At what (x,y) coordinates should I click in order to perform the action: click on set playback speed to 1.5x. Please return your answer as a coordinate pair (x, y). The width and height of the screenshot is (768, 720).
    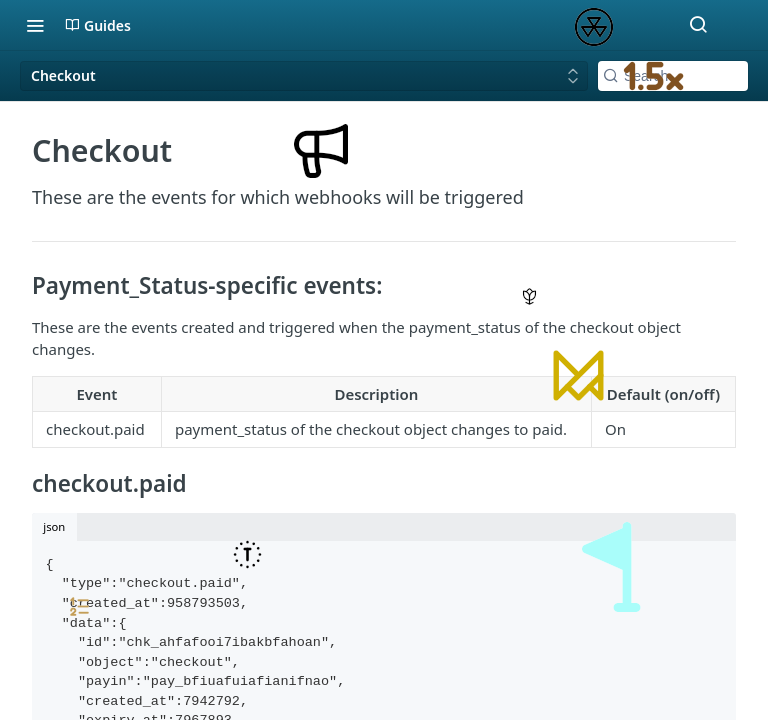
    Looking at the image, I should click on (655, 76).